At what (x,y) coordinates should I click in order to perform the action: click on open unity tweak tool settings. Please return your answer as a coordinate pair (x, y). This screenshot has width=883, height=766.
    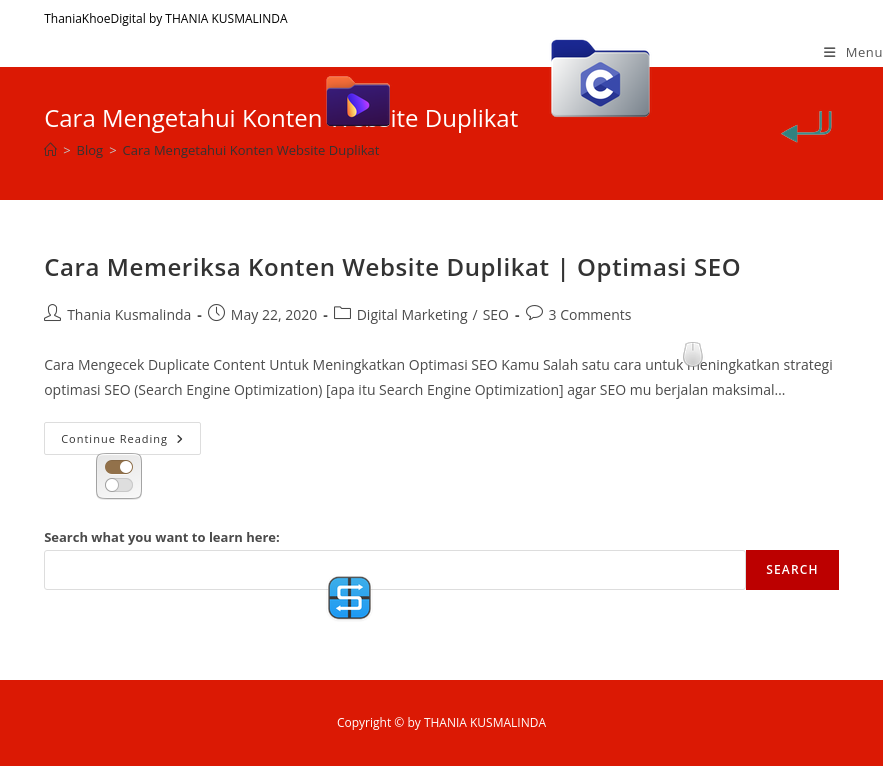
    Looking at the image, I should click on (119, 476).